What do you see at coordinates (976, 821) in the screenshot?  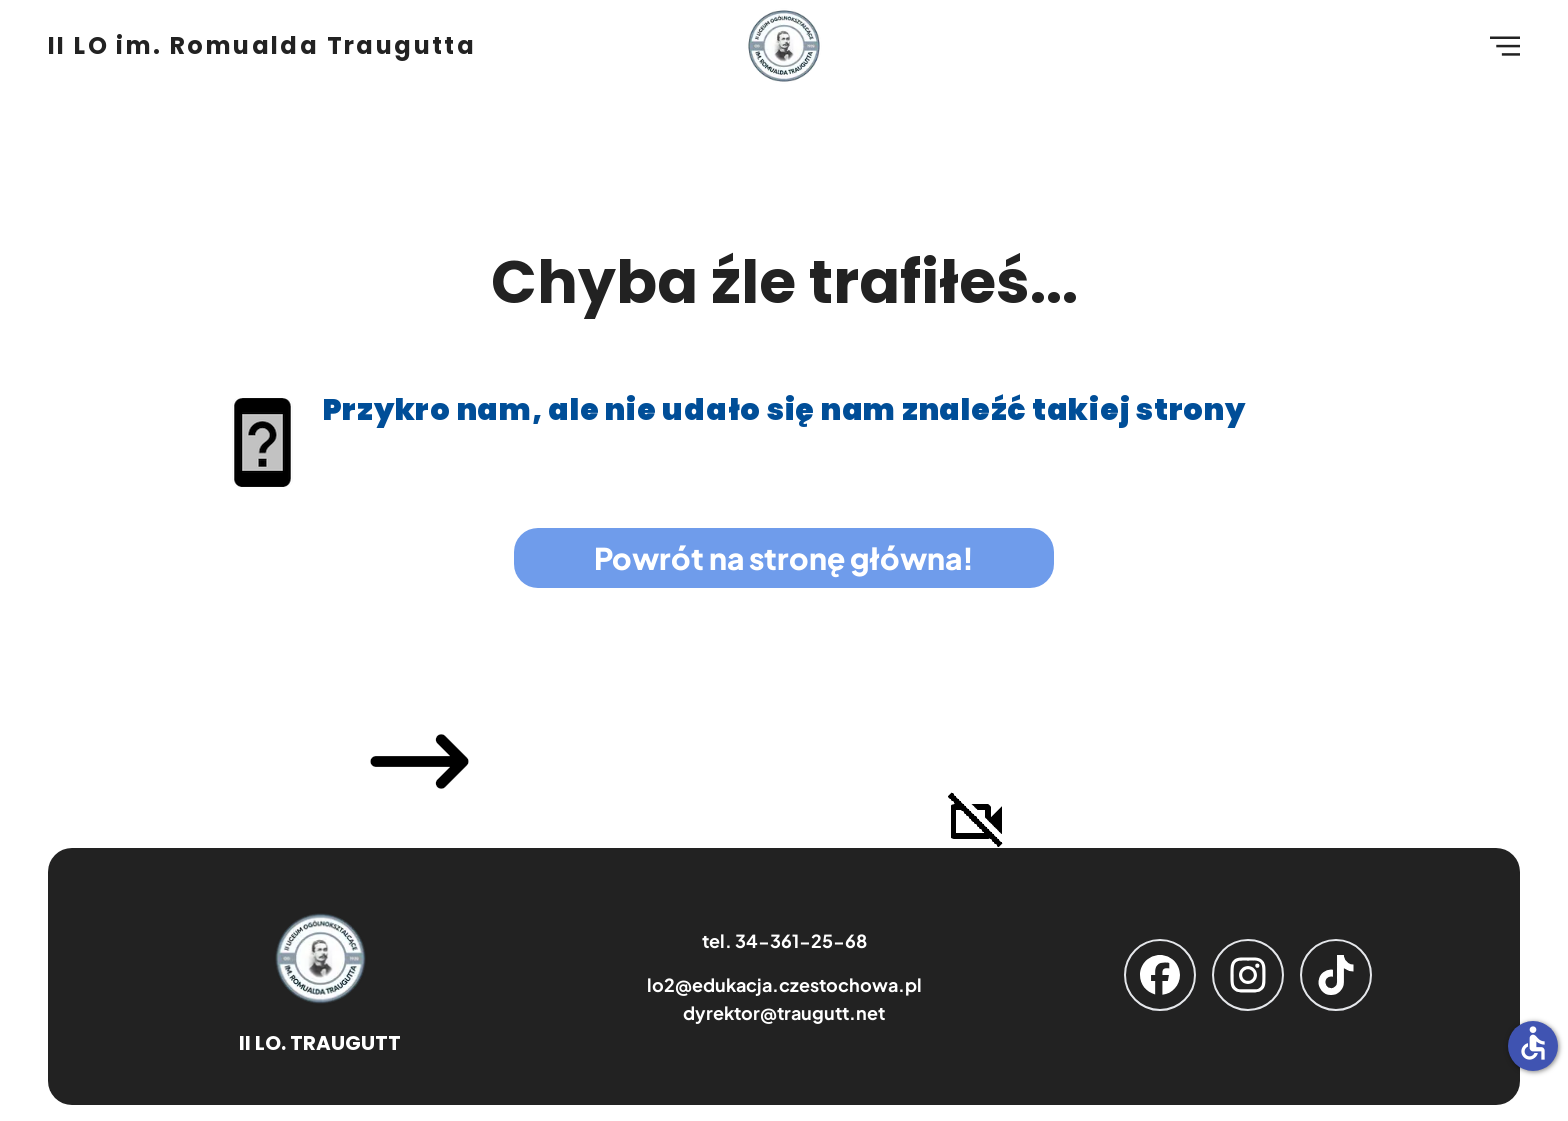 I see `turn off camera during video call` at bounding box center [976, 821].